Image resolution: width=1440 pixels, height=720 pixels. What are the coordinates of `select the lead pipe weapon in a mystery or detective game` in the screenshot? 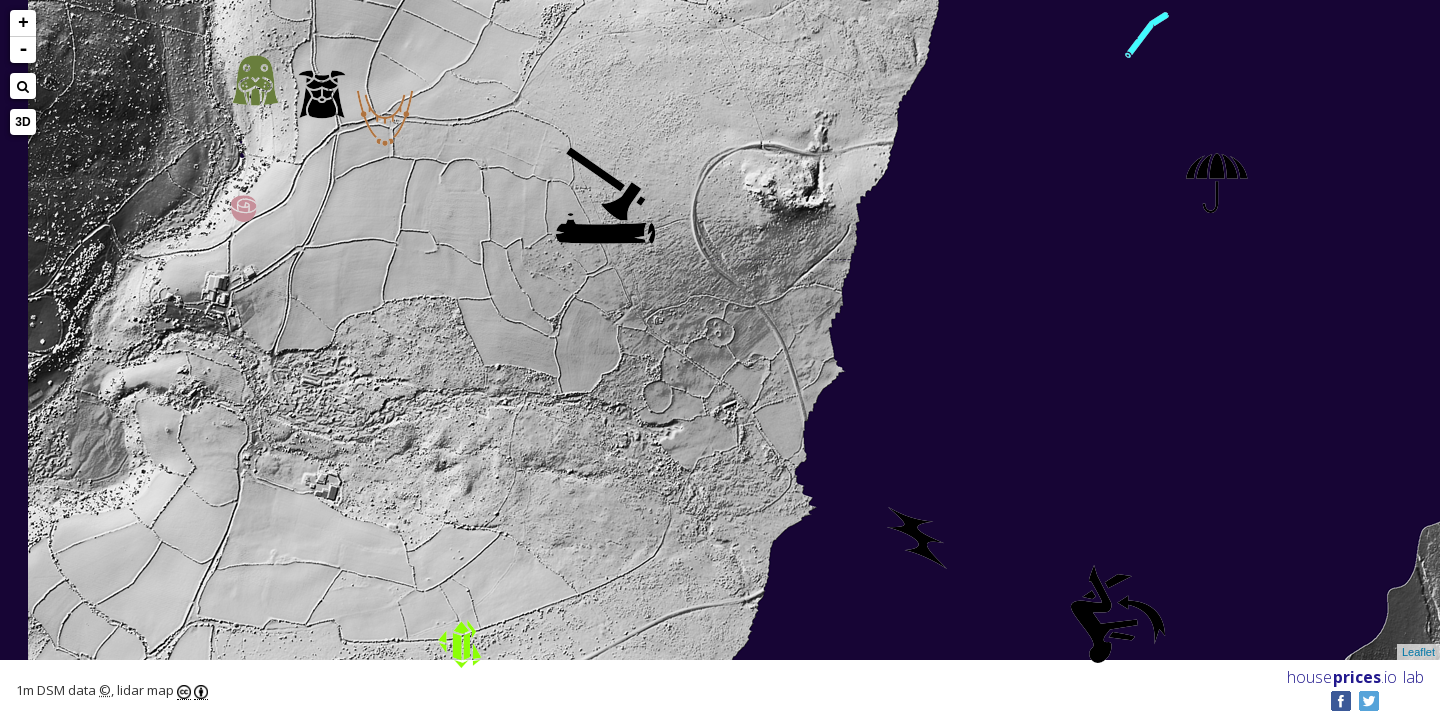 It's located at (1147, 35).